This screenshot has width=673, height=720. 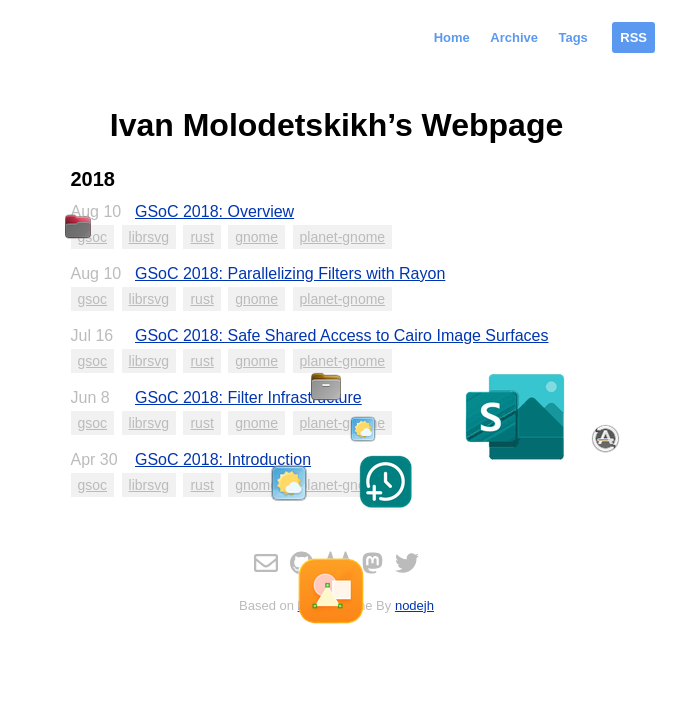 What do you see at coordinates (289, 483) in the screenshot?
I see `open the weather app` at bounding box center [289, 483].